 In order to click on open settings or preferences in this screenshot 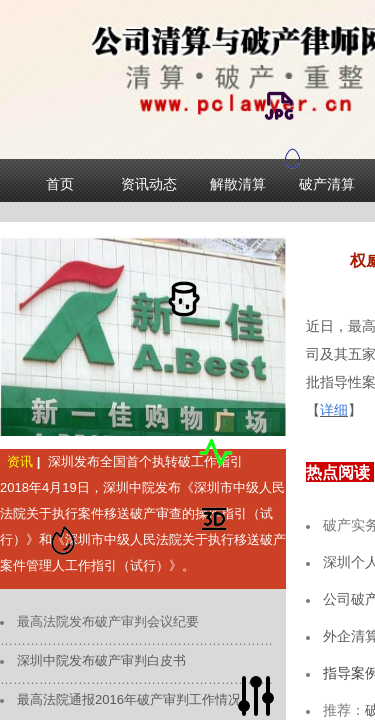, I will do `click(256, 696)`.